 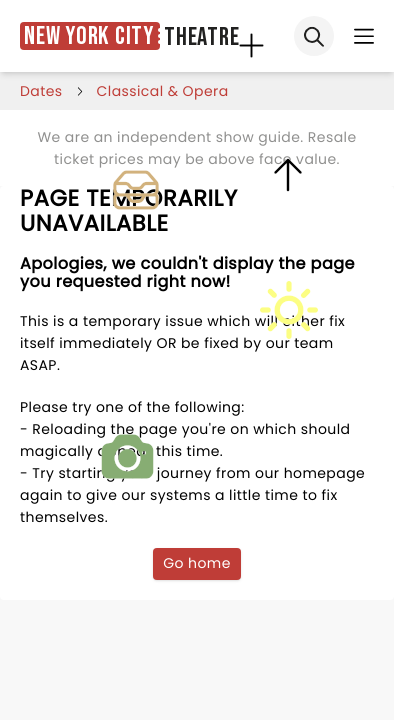 What do you see at coordinates (289, 310) in the screenshot?
I see `switch to light mode` at bounding box center [289, 310].